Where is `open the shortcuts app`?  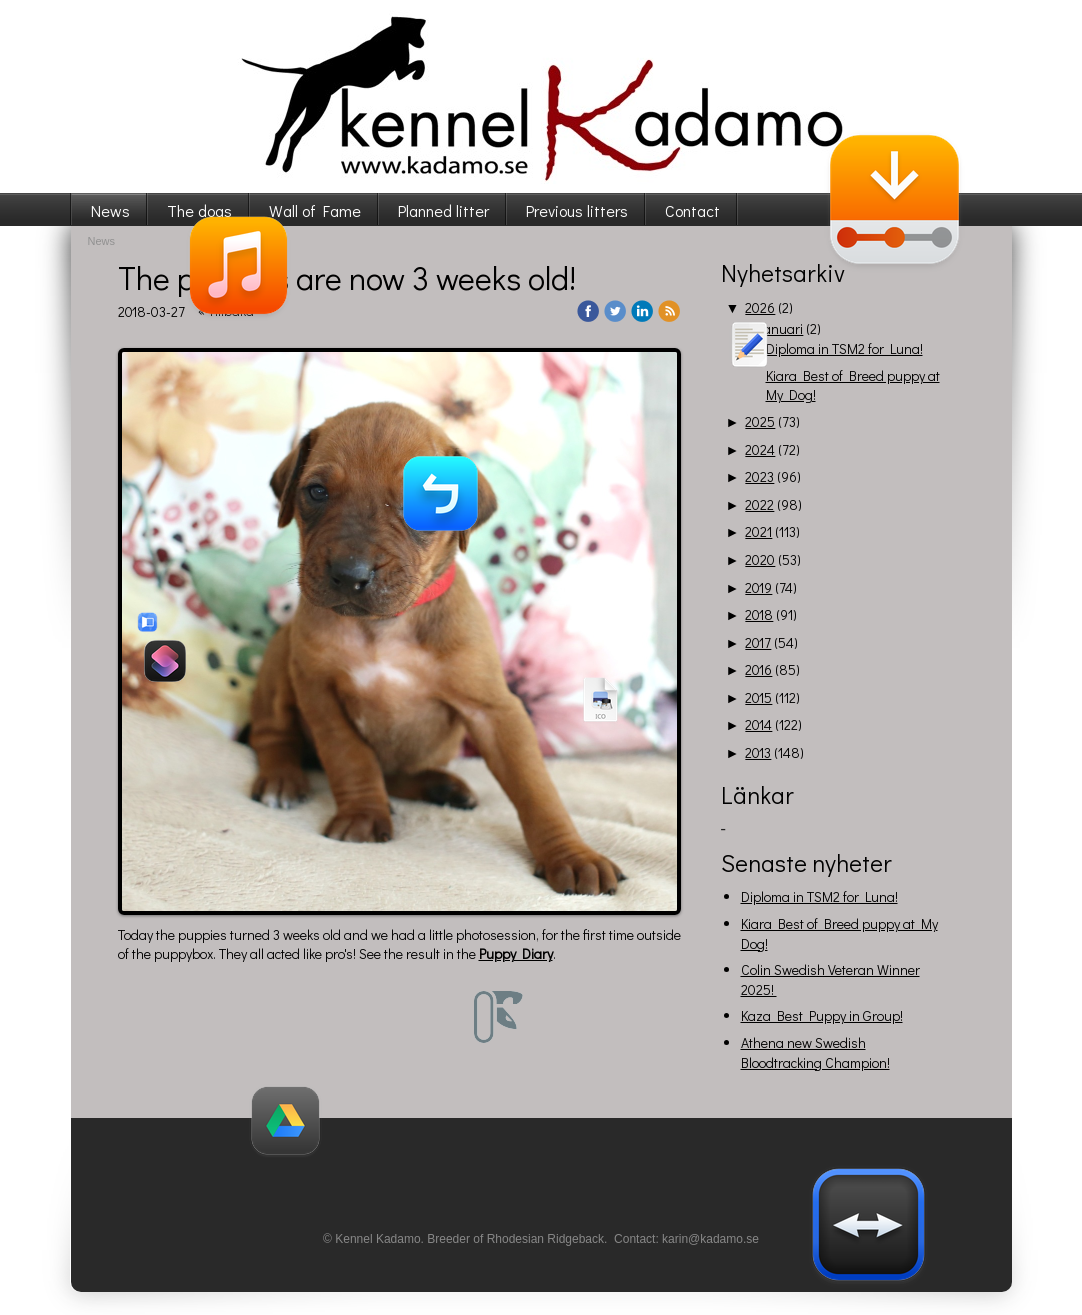 open the shortcuts app is located at coordinates (165, 661).